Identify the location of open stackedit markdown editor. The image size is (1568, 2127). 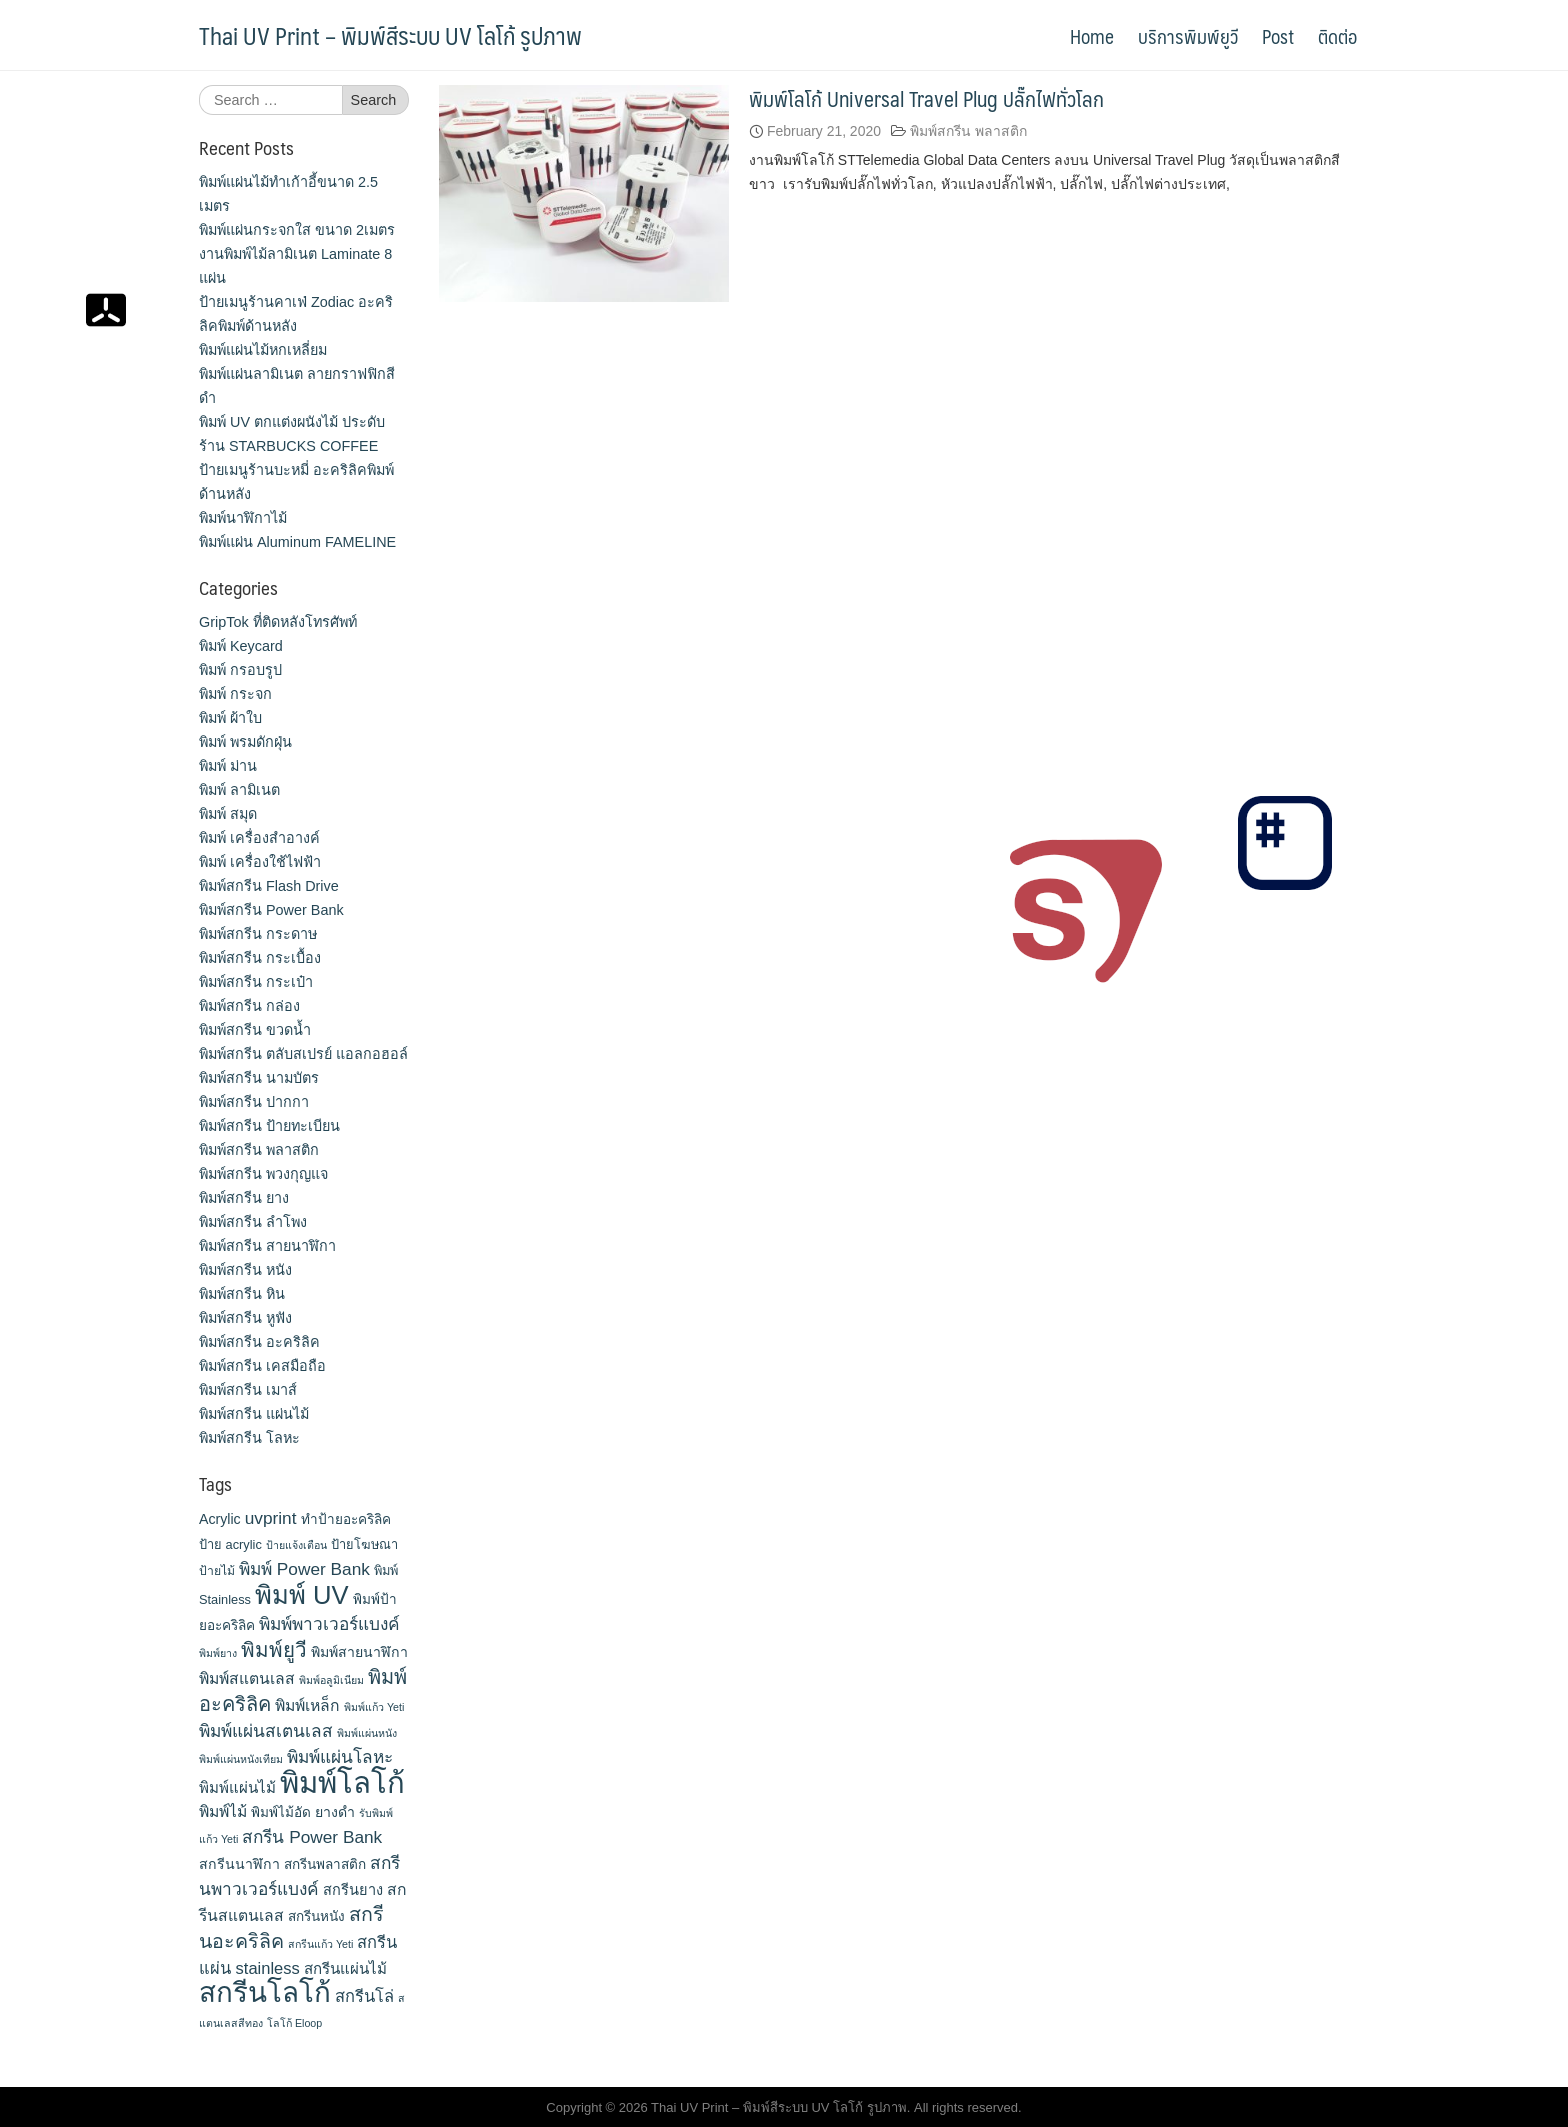
(1285, 843).